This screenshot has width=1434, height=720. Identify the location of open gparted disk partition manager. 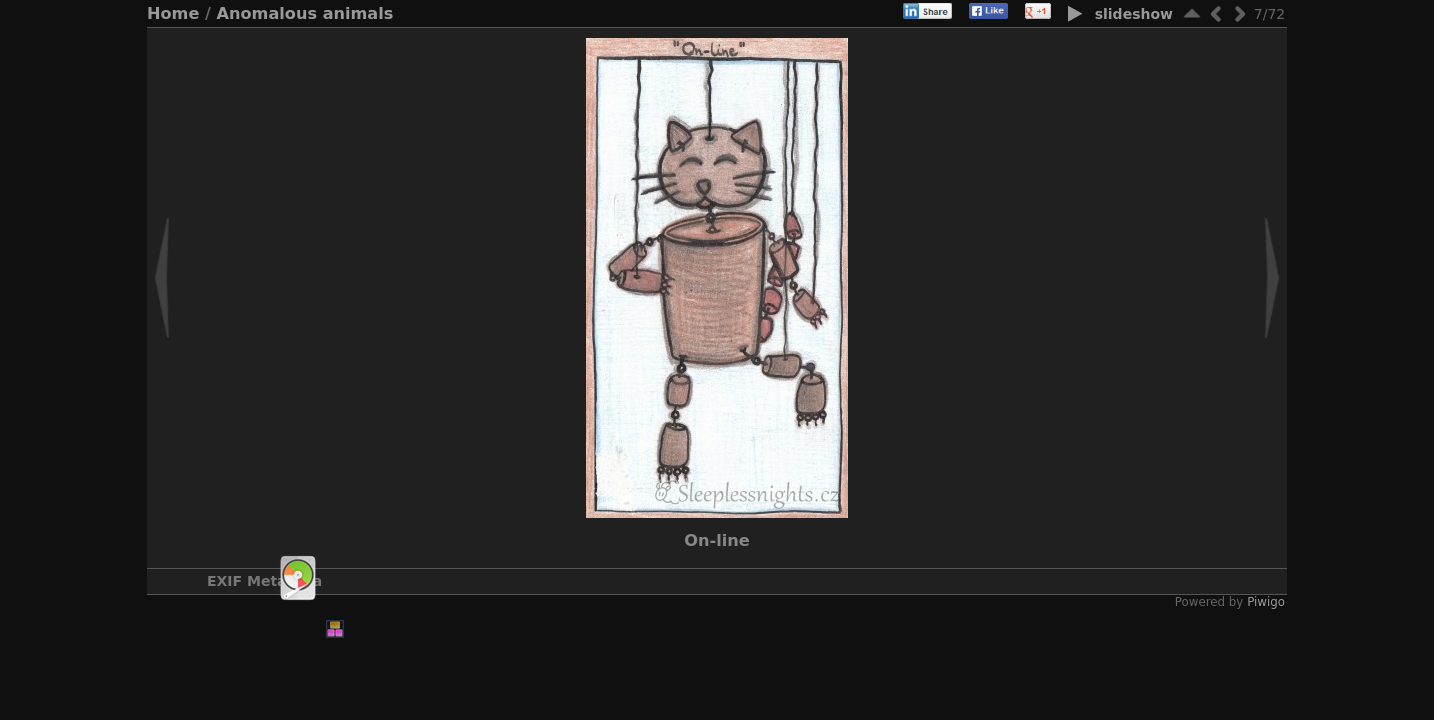
(298, 578).